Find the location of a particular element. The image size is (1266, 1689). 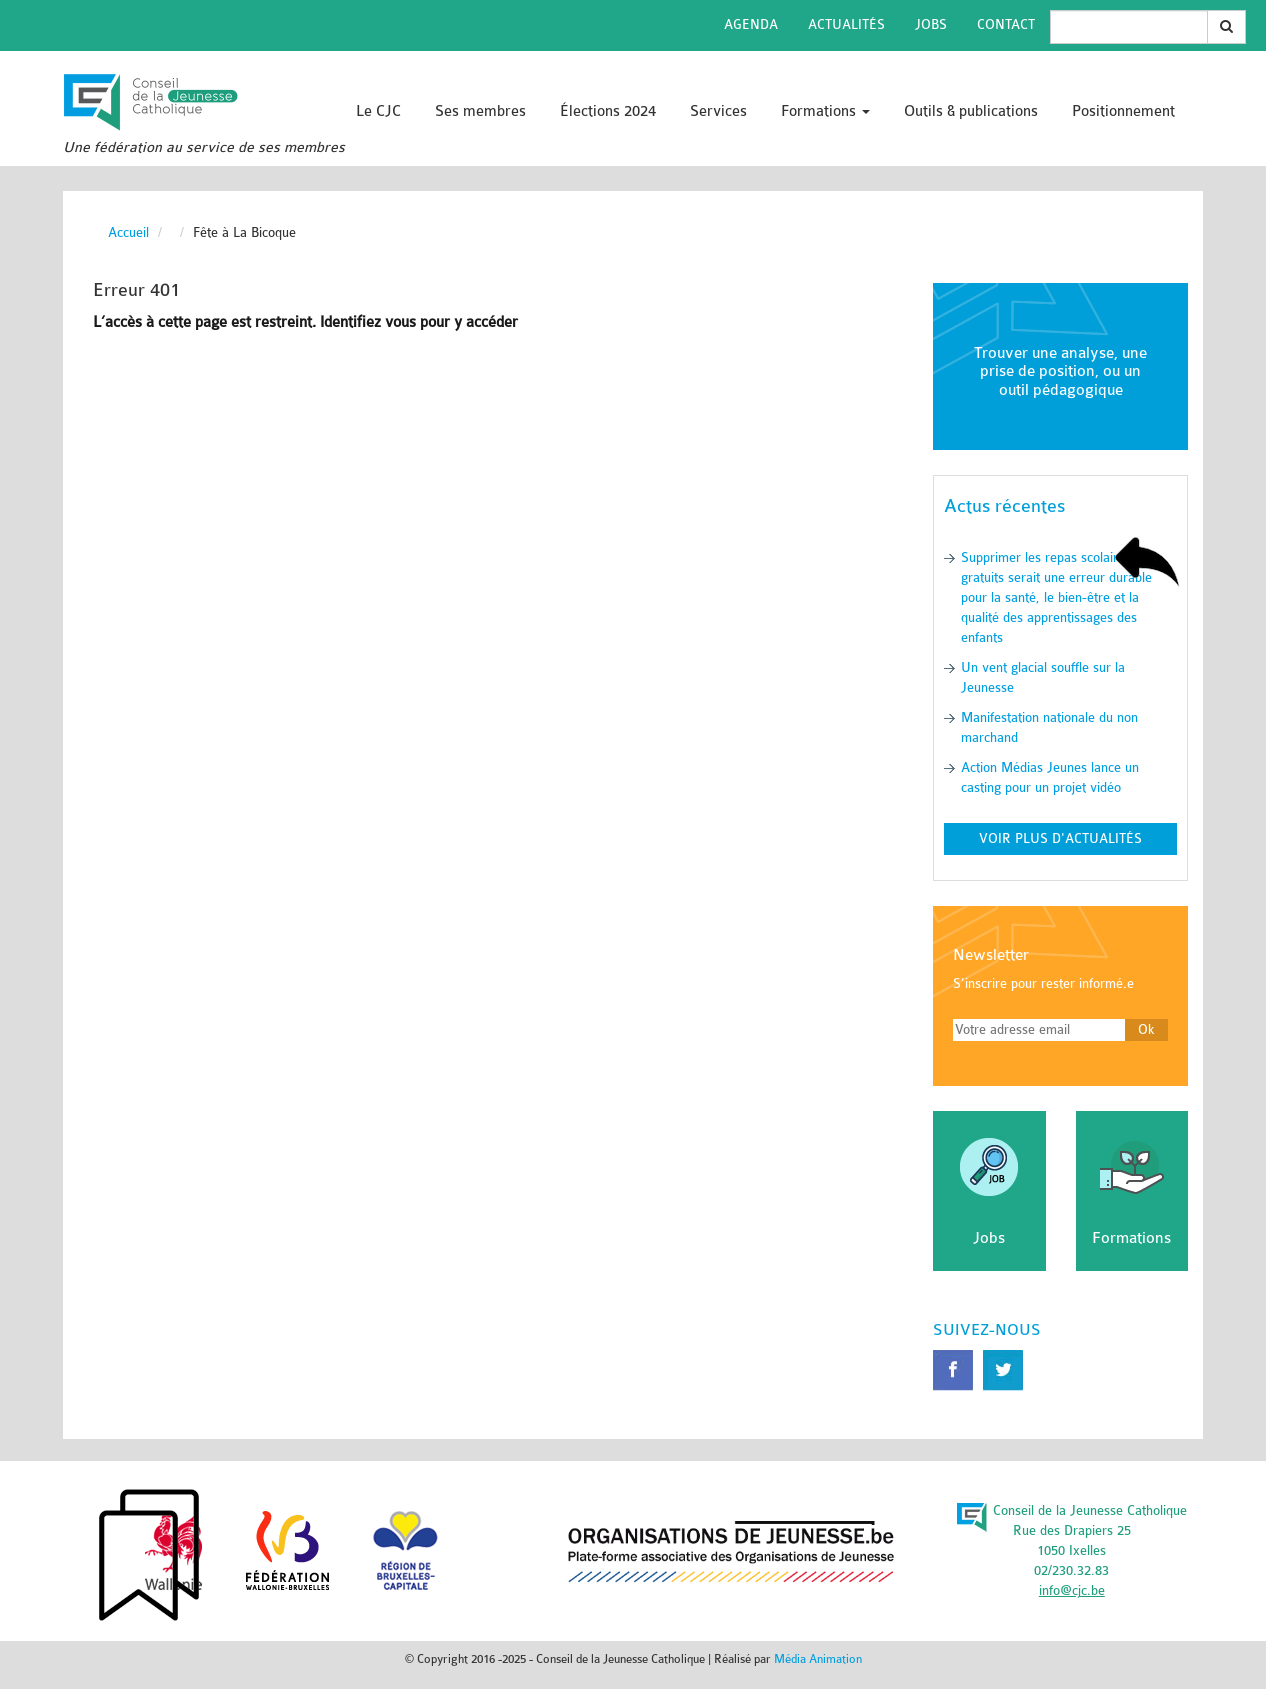

view your saved bookmarks is located at coordinates (149, 1555).